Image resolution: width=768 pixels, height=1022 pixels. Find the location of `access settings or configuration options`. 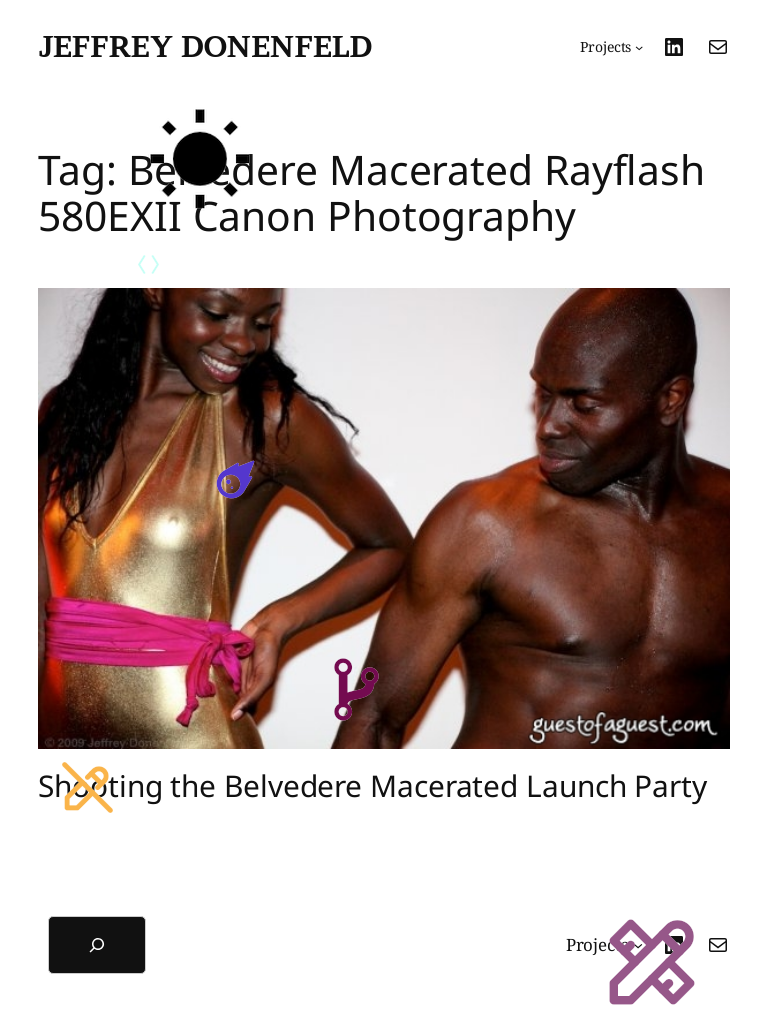

access settings or configuration options is located at coordinates (652, 962).